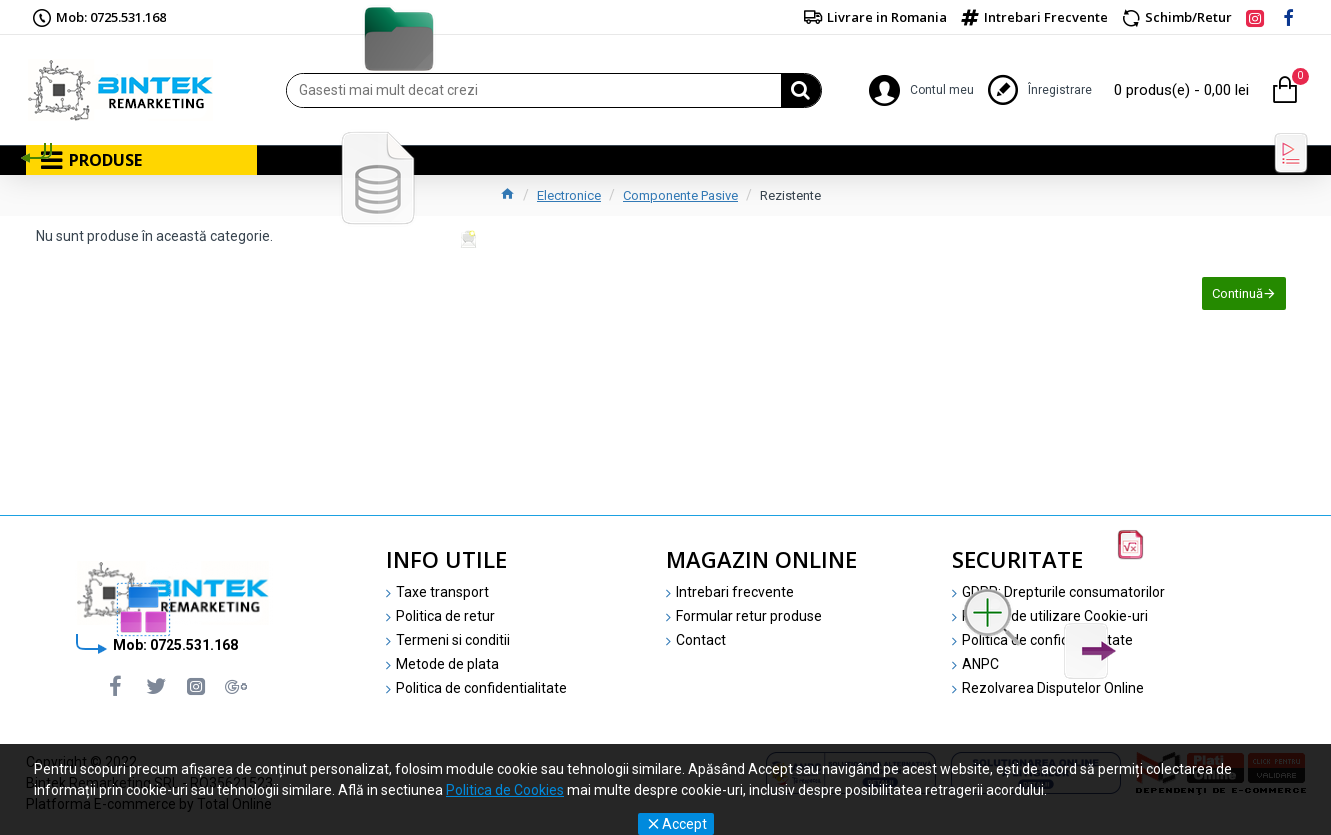 The image size is (1331, 835). What do you see at coordinates (1086, 651) in the screenshot?
I see `export document to another location` at bounding box center [1086, 651].